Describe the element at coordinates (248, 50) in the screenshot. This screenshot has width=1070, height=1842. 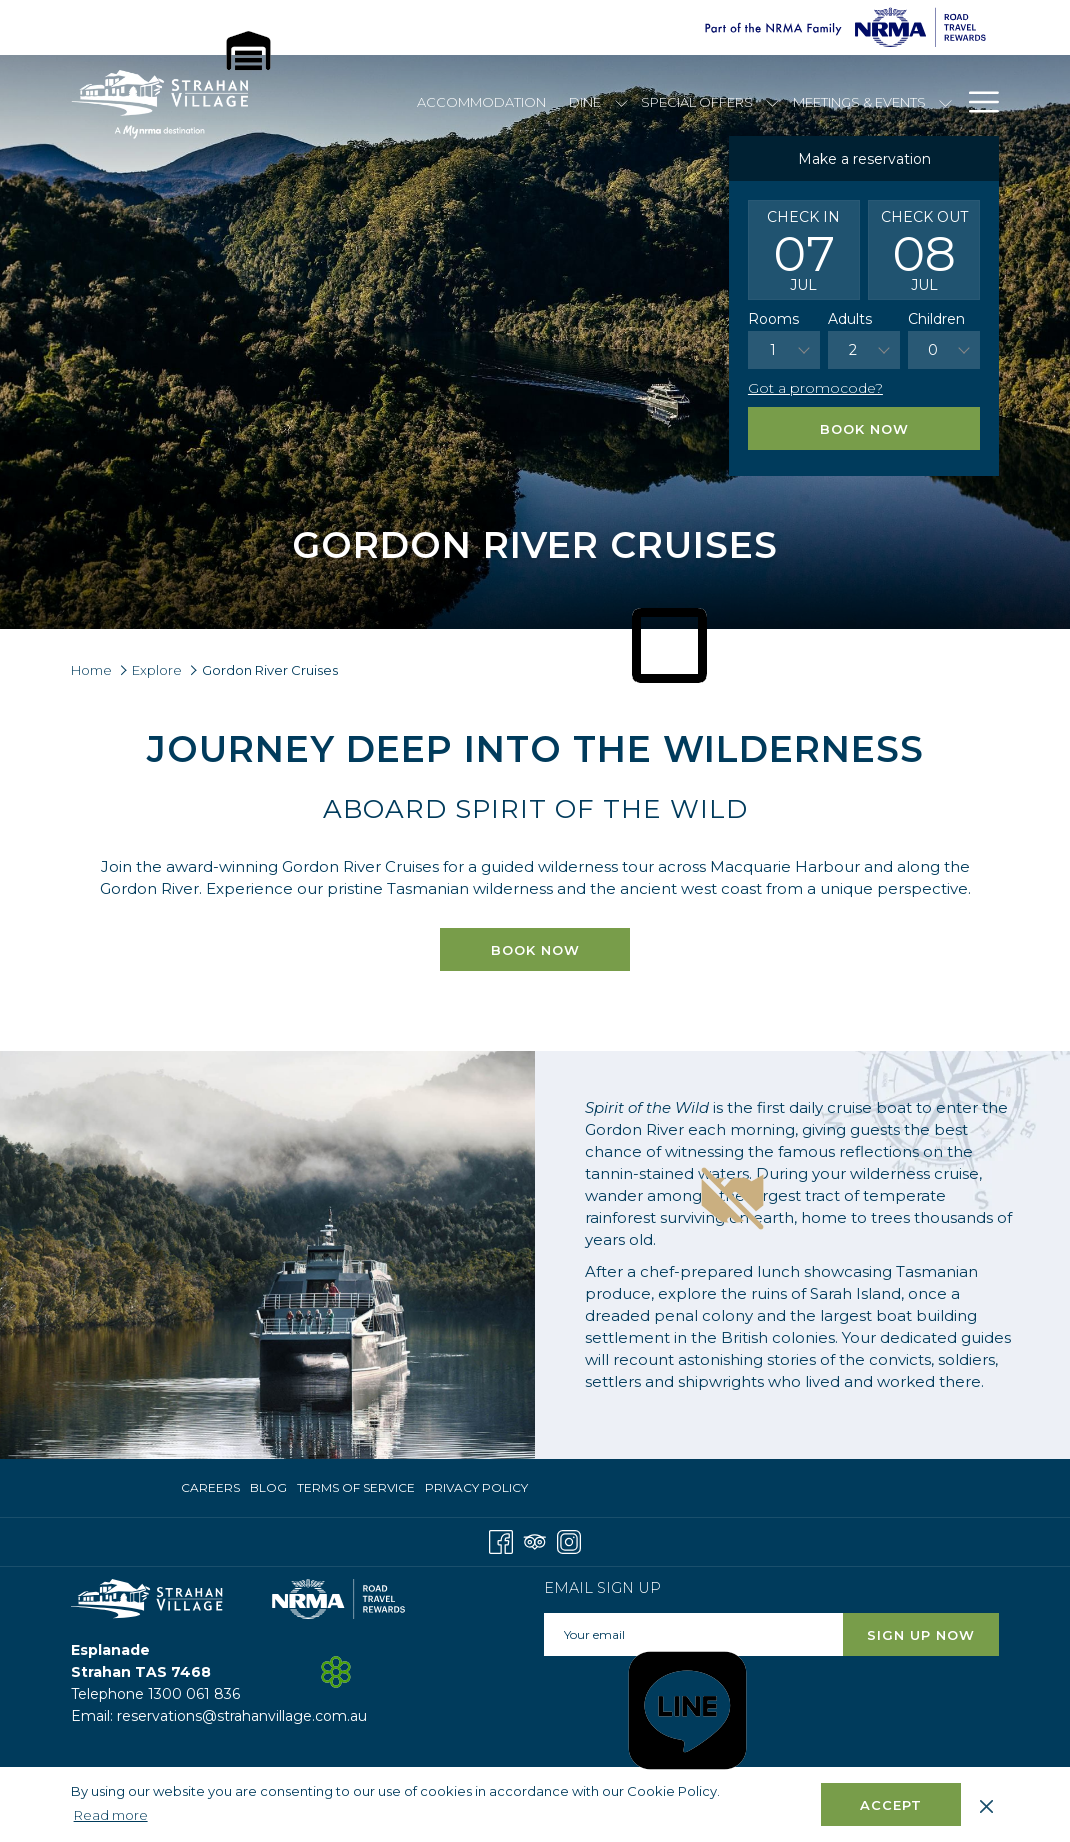
I see `access warehouse or storage inventory` at that location.